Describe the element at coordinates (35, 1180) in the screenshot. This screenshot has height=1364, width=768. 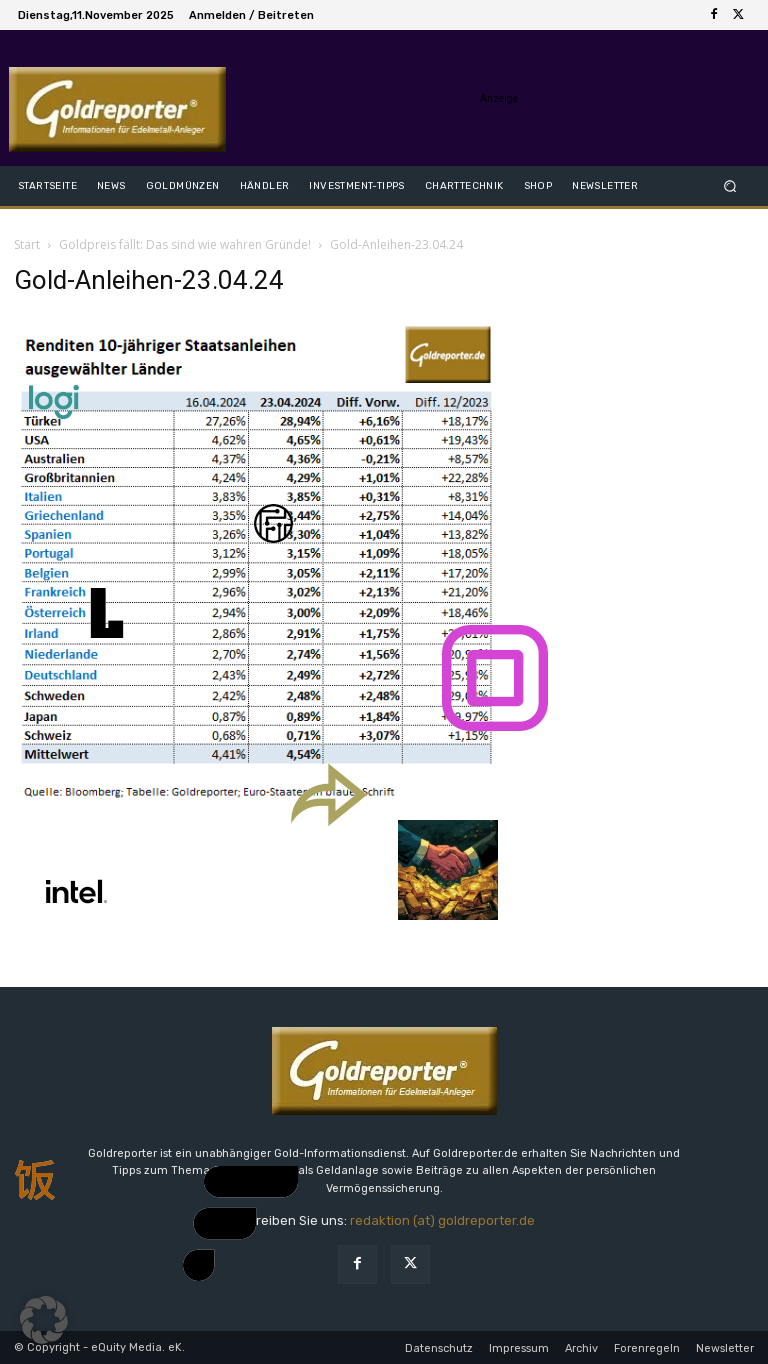
I see `open Fanfou social media app` at that location.